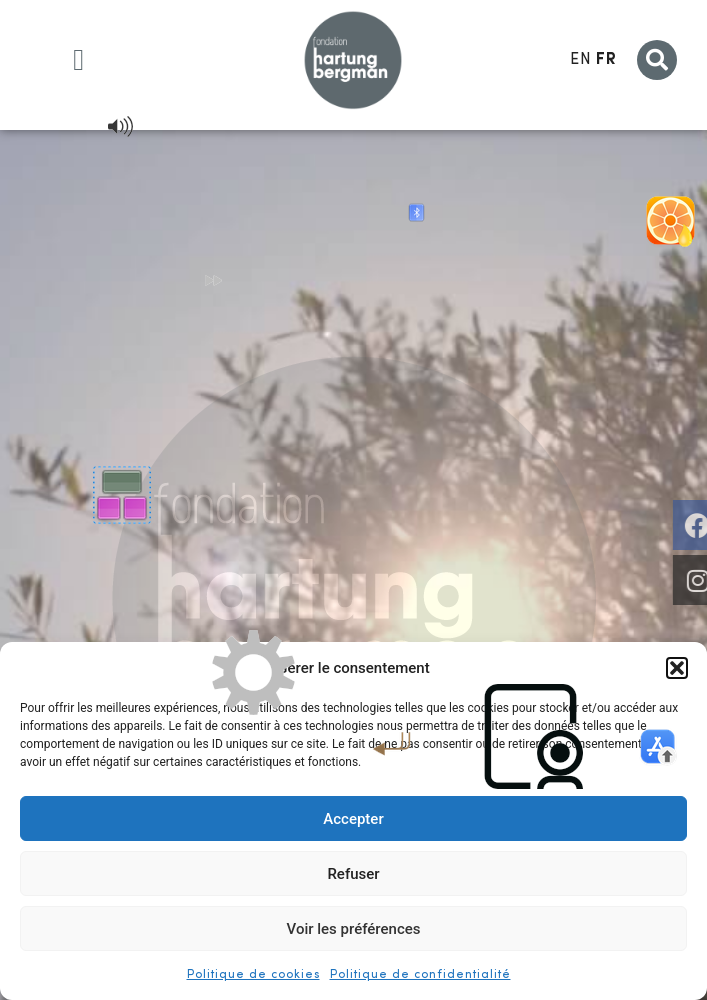  Describe the element at coordinates (658, 747) in the screenshot. I see `check for available software updates` at that location.